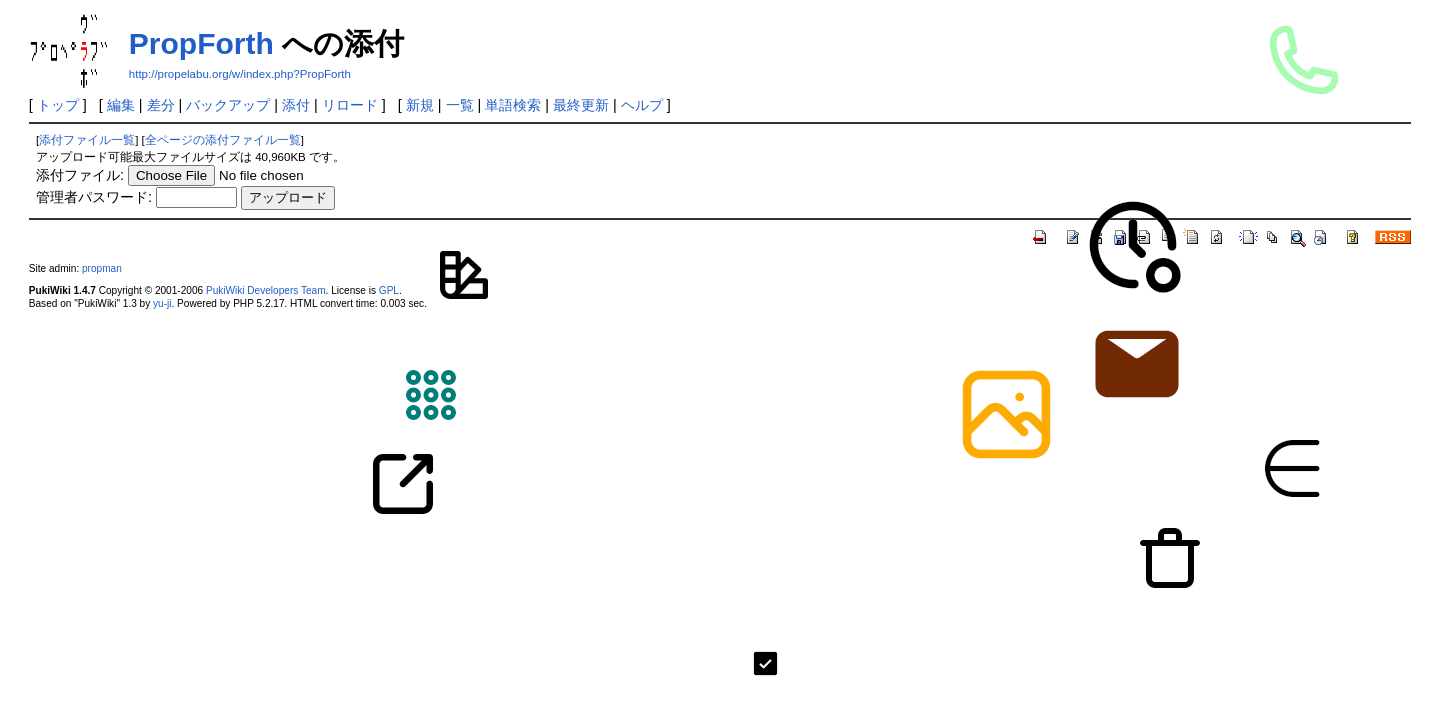 This screenshot has width=1440, height=720. What do you see at coordinates (1170, 558) in the screenshot?
I see `delete this item` at bounding box center [1170, 558].